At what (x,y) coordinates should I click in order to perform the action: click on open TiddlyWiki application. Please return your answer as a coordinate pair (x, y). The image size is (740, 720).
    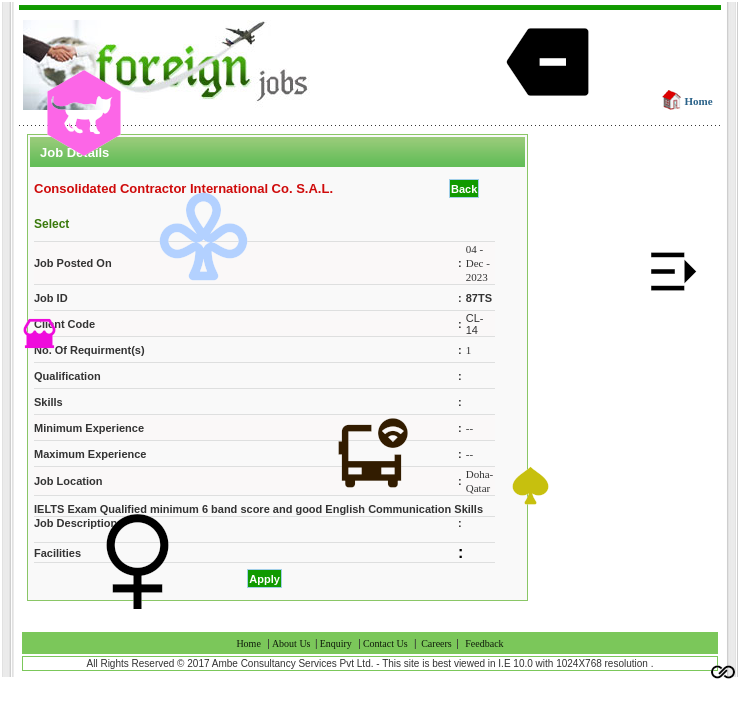
    Looking at the image, I should click on (84, 113).